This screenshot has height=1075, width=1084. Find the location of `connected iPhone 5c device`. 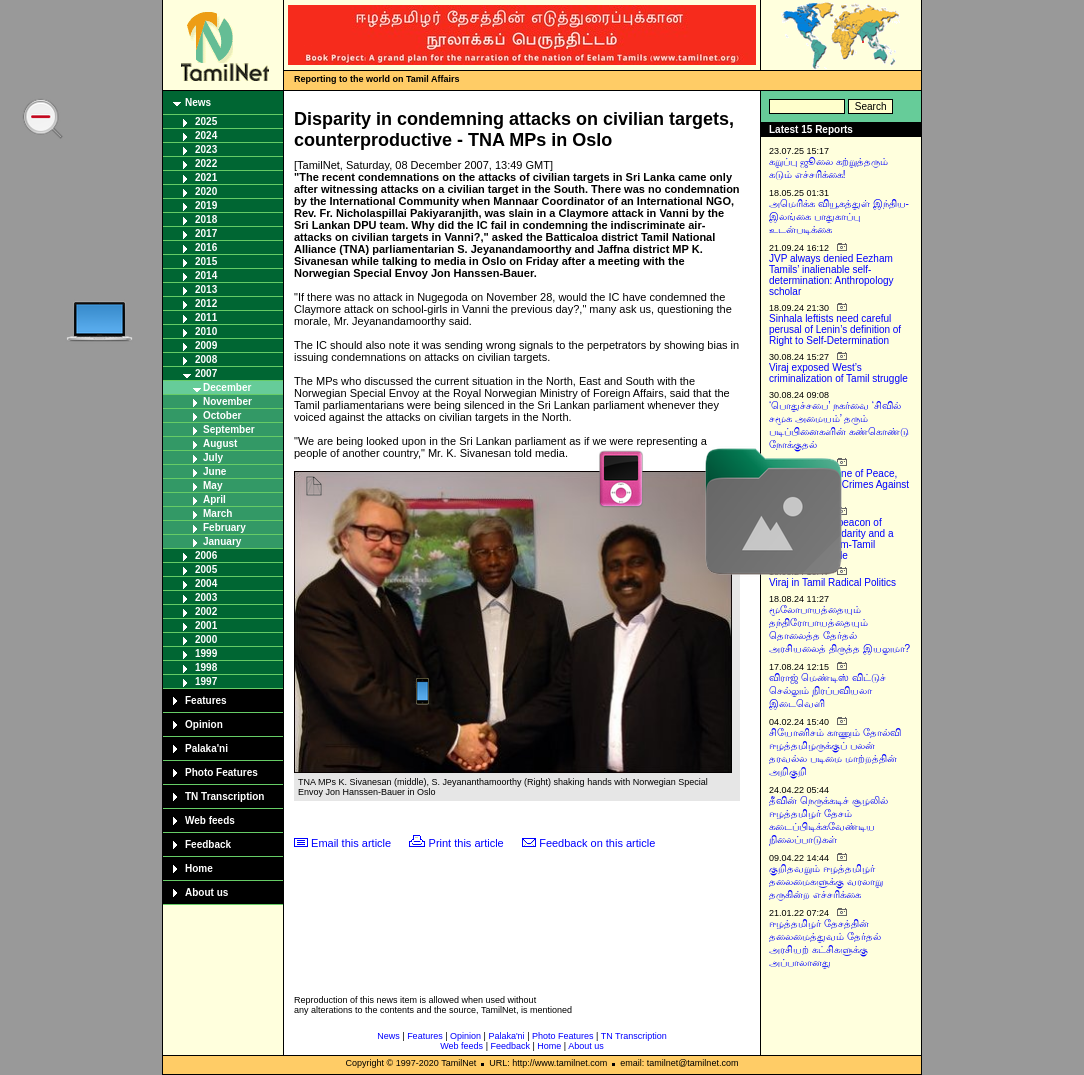

connected iPhone 5c device is located at coordinates (422, 691).